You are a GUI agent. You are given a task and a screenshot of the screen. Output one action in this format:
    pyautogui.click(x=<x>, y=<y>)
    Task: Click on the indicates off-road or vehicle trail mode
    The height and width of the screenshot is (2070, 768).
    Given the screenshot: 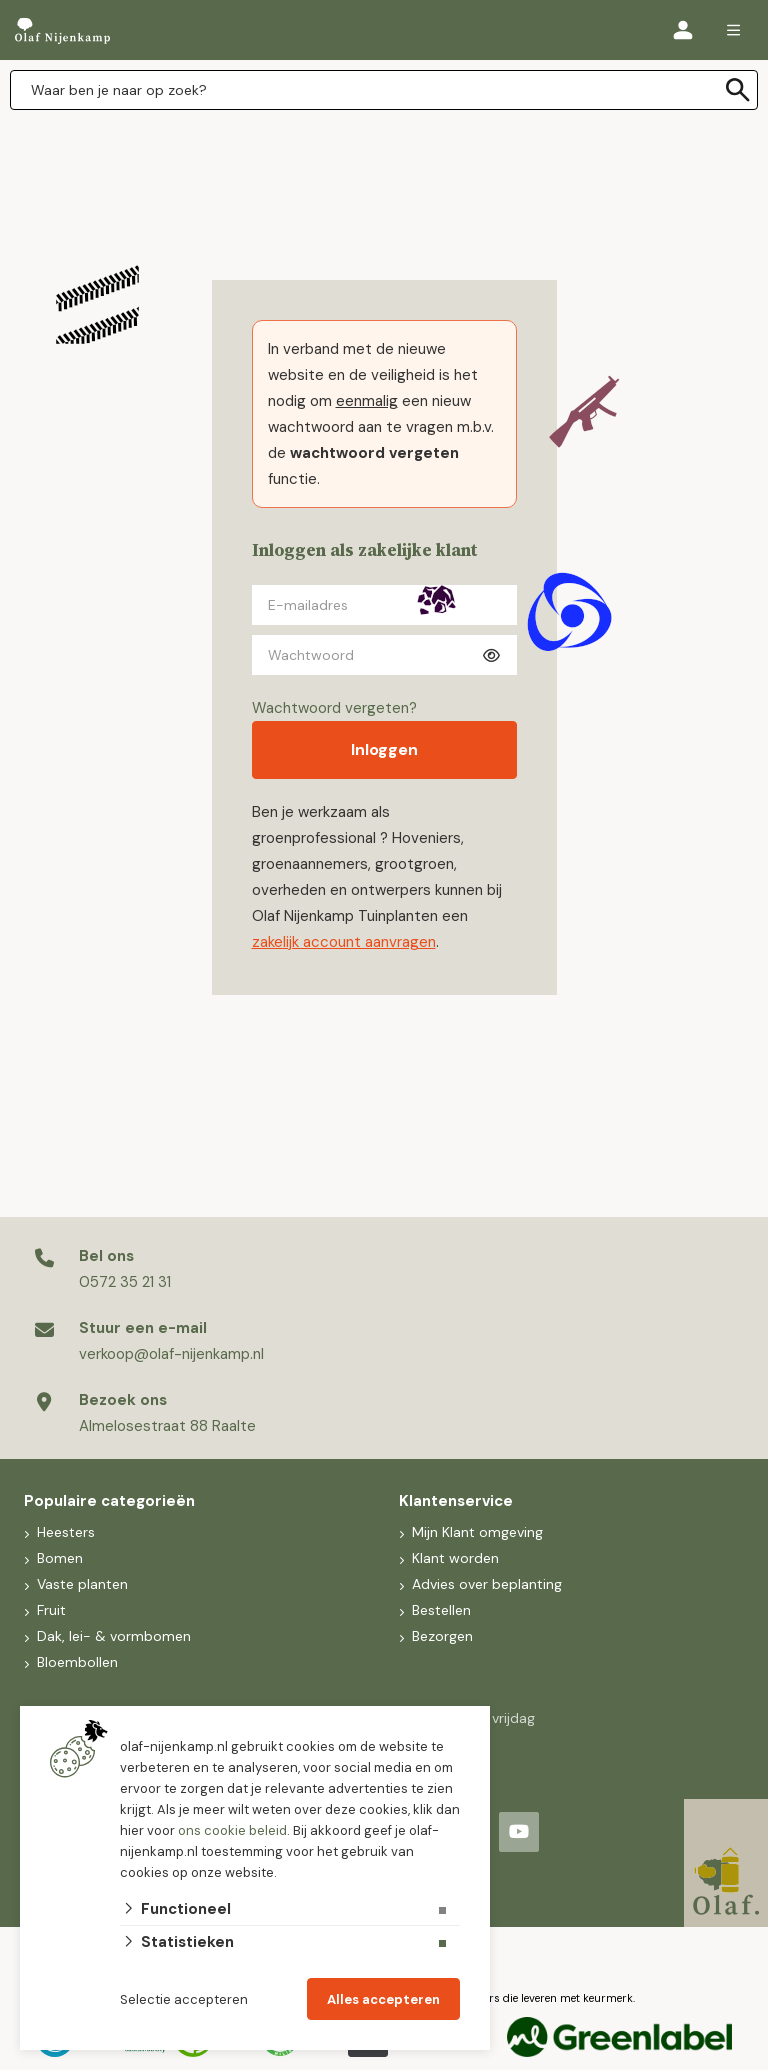 What is the action you would take?
    pyautogui.click(x=97, y=302)
    